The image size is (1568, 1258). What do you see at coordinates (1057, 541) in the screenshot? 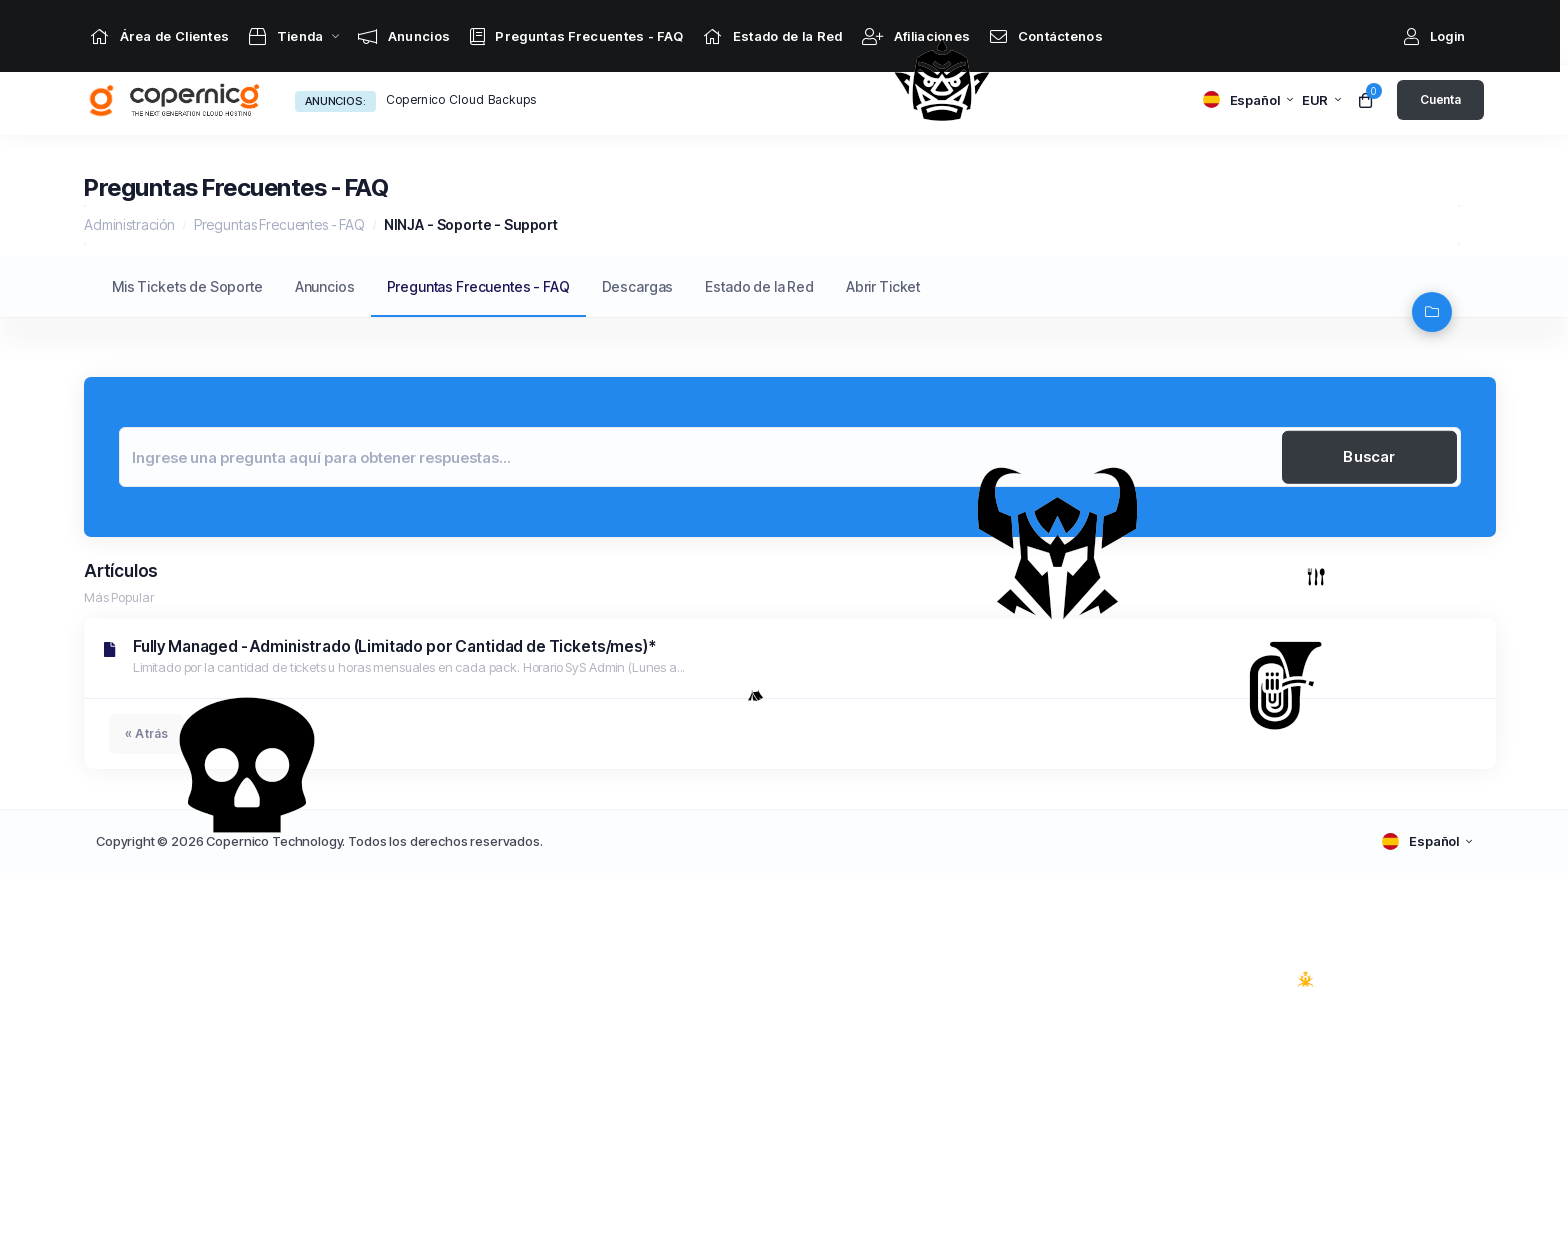
I see `select warrior or tank character class` at bounding box center [1057, 541].